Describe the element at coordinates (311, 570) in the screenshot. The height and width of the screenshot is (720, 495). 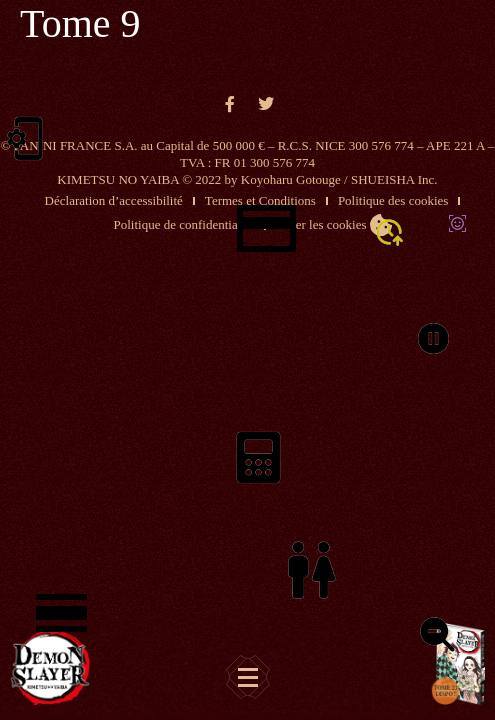
I see `locate restroom facilities` at that location.